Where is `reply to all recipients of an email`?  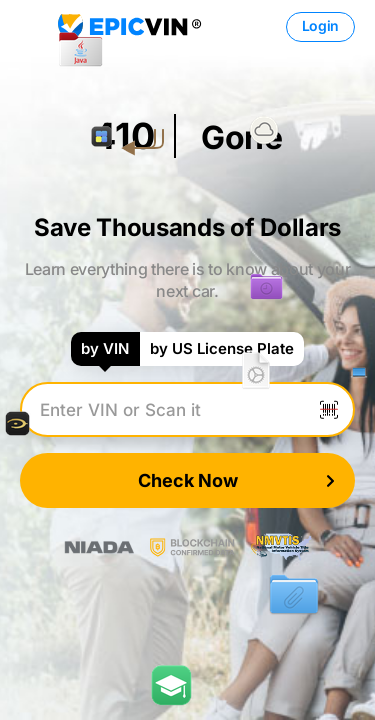 reply to all recipients of an email is located at coordinates (142, 139).